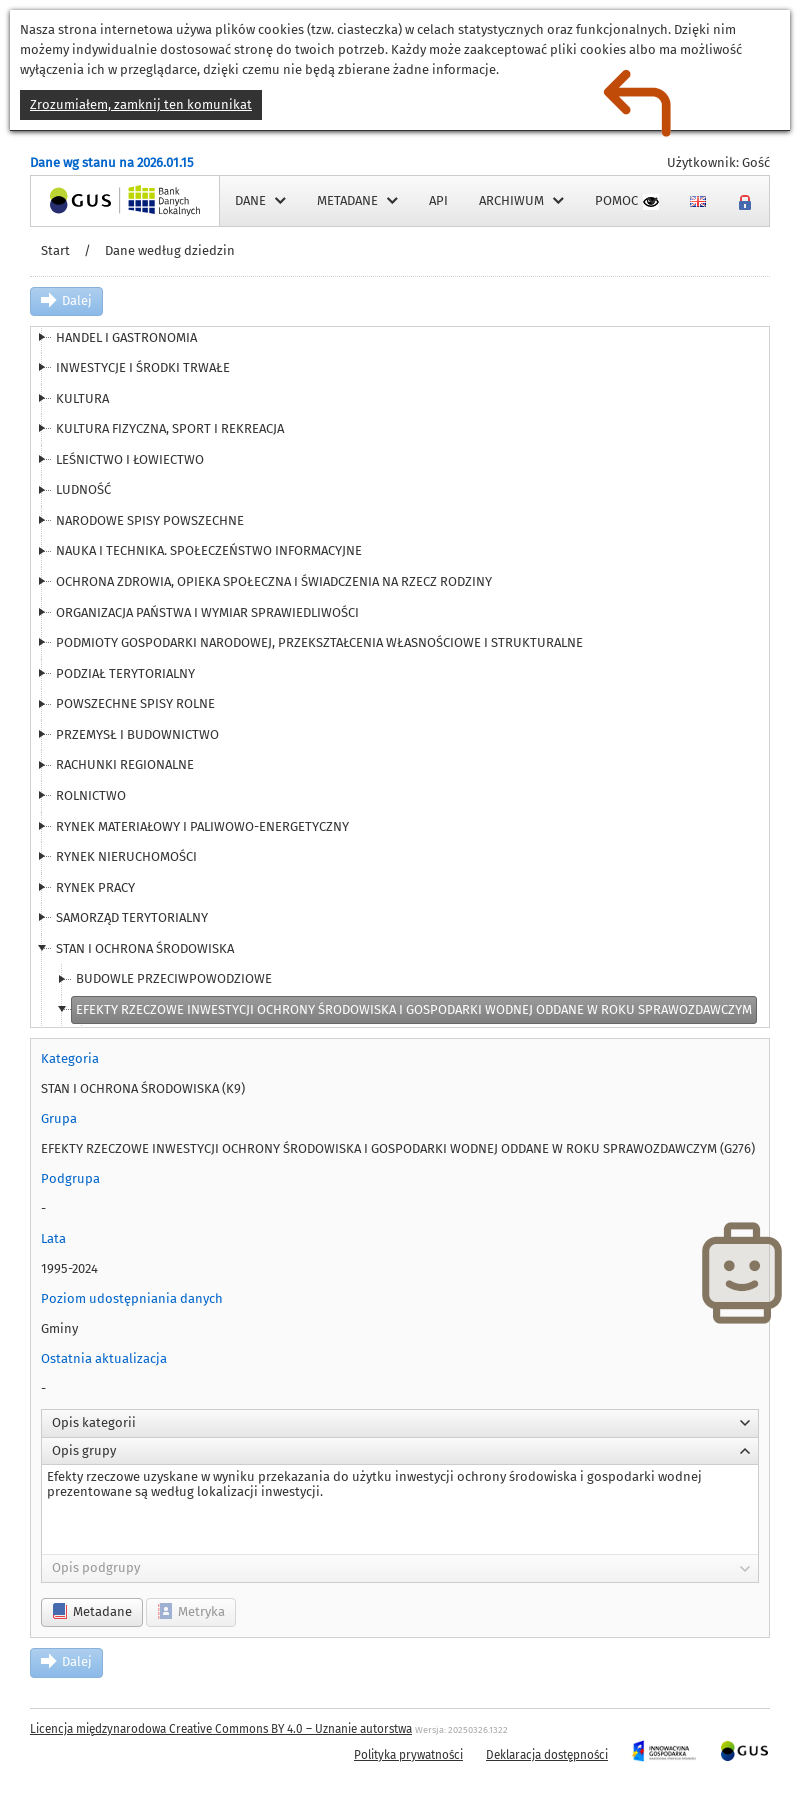  What do you see at coordinates (742, 1273) in the screenshot?
I see `access building block or construction features` at bounding box center [742, 1273].